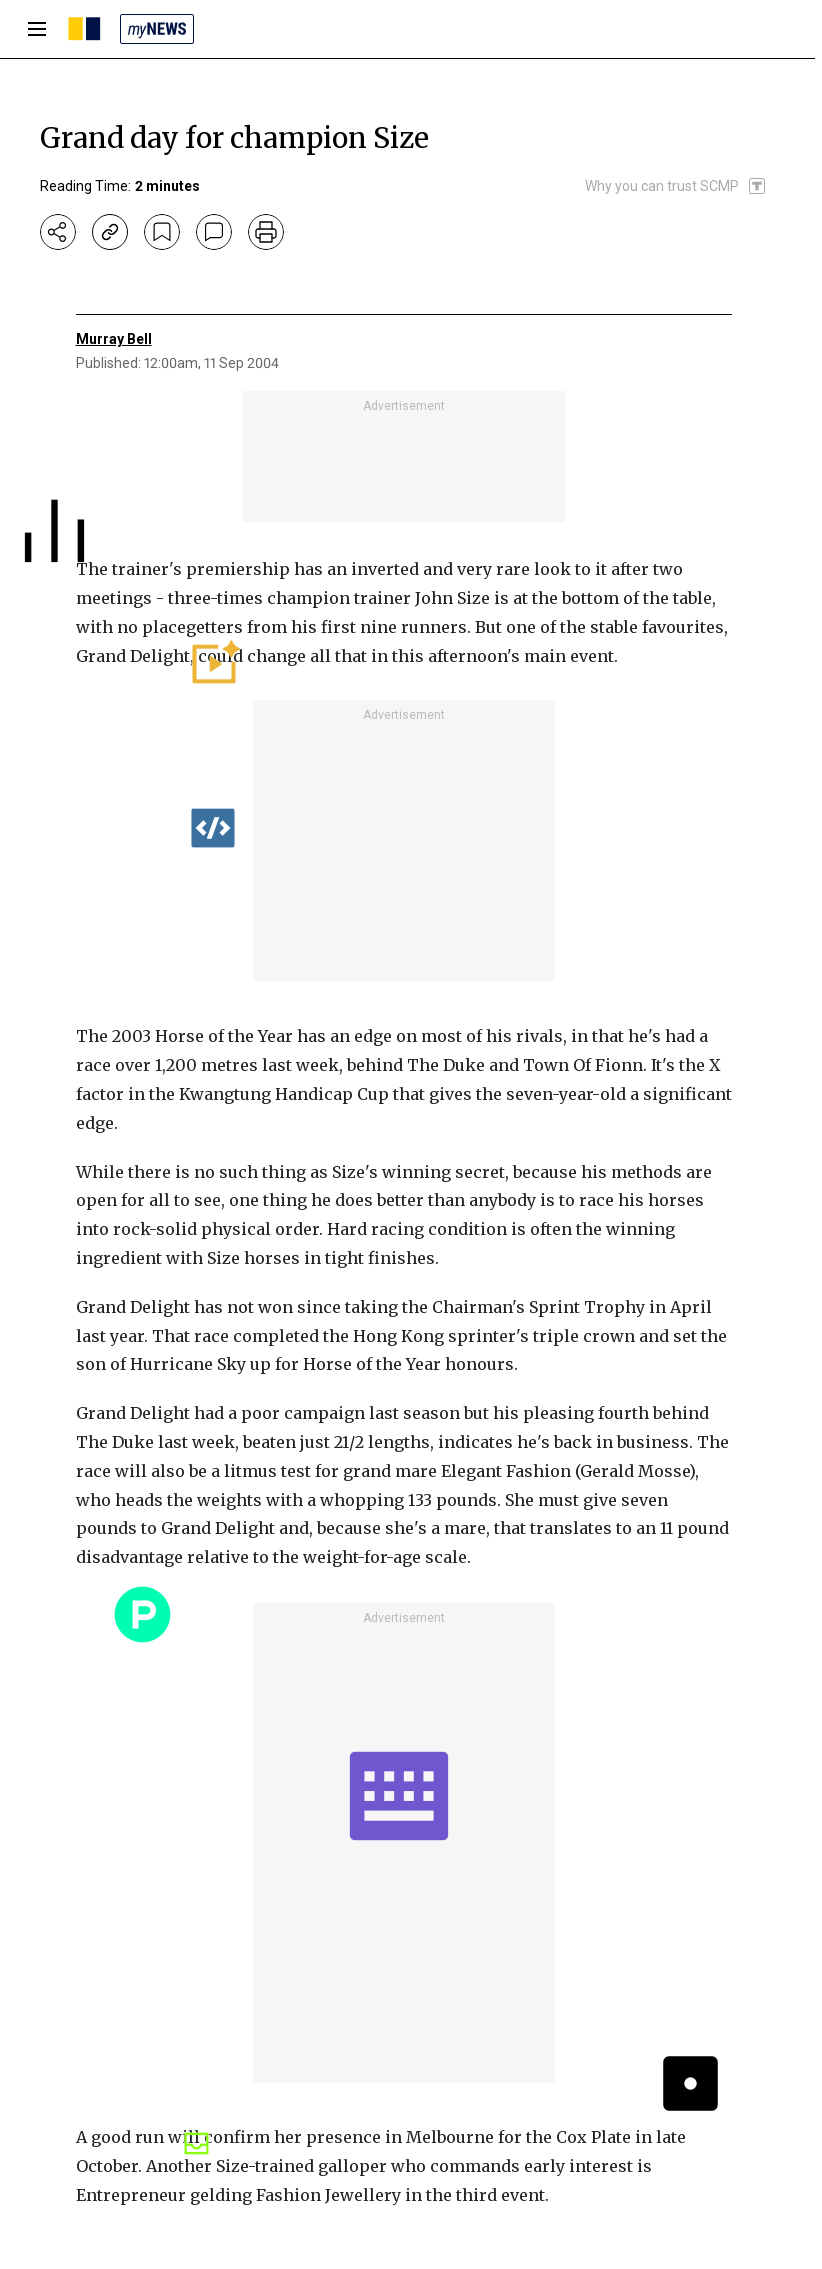  Describe the element at coordinates (196, 2143) in the screenshot. I see `view your inbox` at that location.